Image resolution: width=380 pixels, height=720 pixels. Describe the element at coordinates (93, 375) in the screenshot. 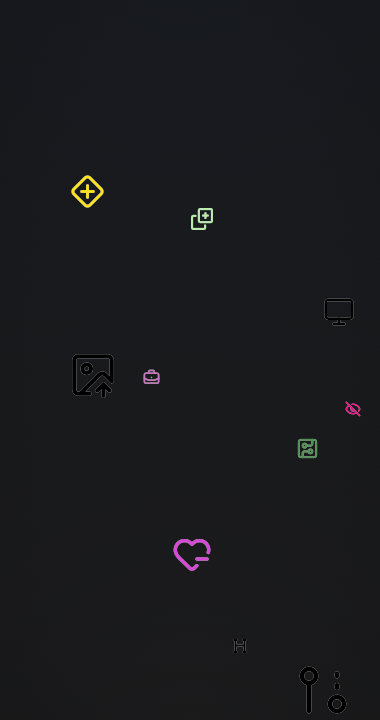

I see `upload an image` at that location.